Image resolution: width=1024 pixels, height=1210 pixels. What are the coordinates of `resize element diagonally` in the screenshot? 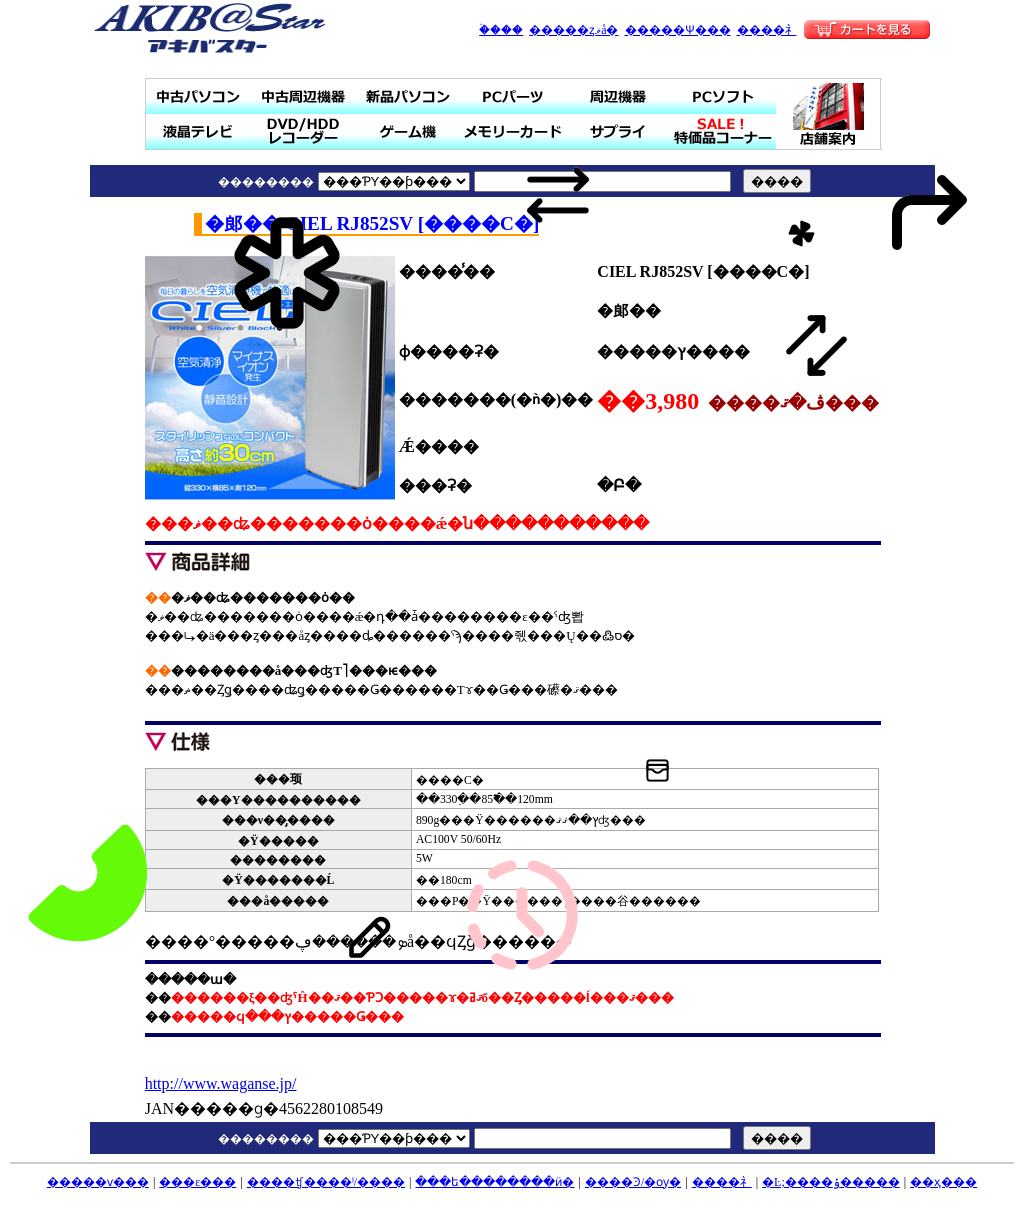 It's located at (816, 345).